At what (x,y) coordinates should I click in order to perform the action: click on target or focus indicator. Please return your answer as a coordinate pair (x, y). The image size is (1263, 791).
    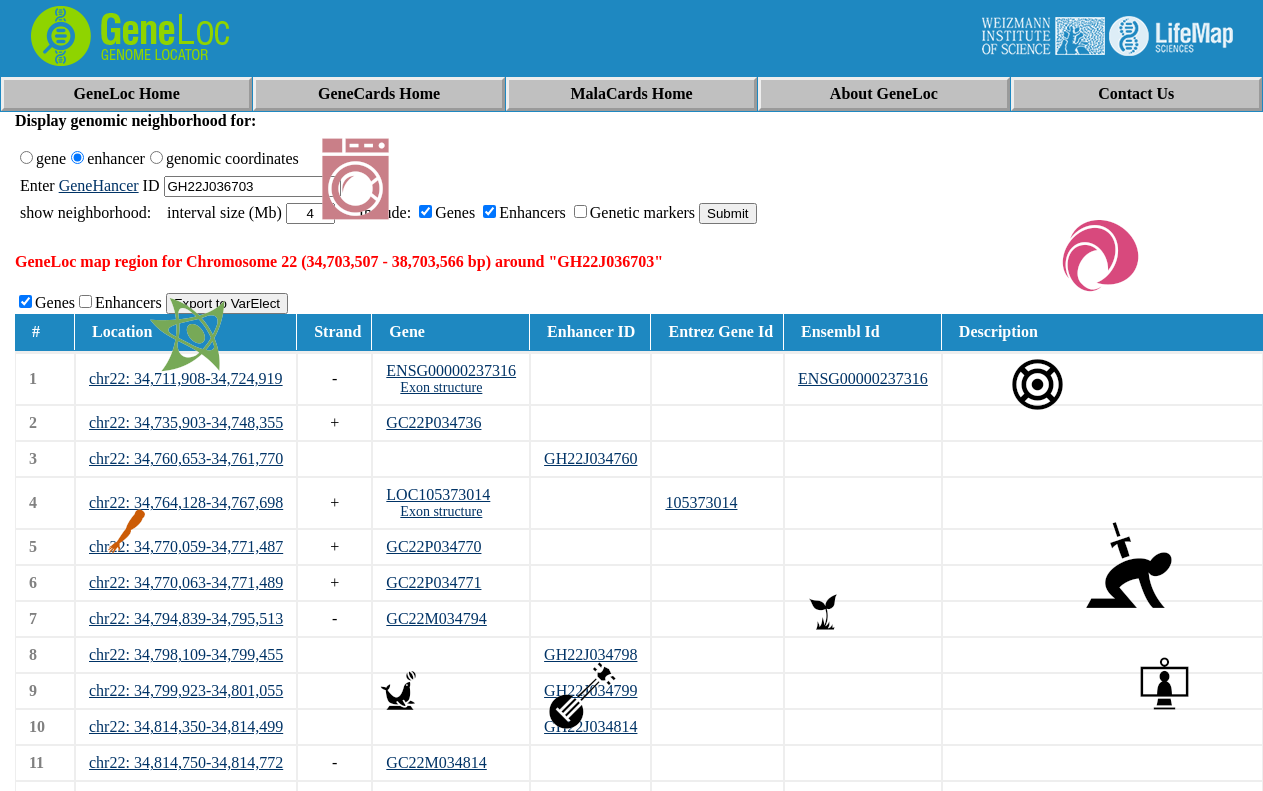
    Looking at the image, I should click on (1037, 384).